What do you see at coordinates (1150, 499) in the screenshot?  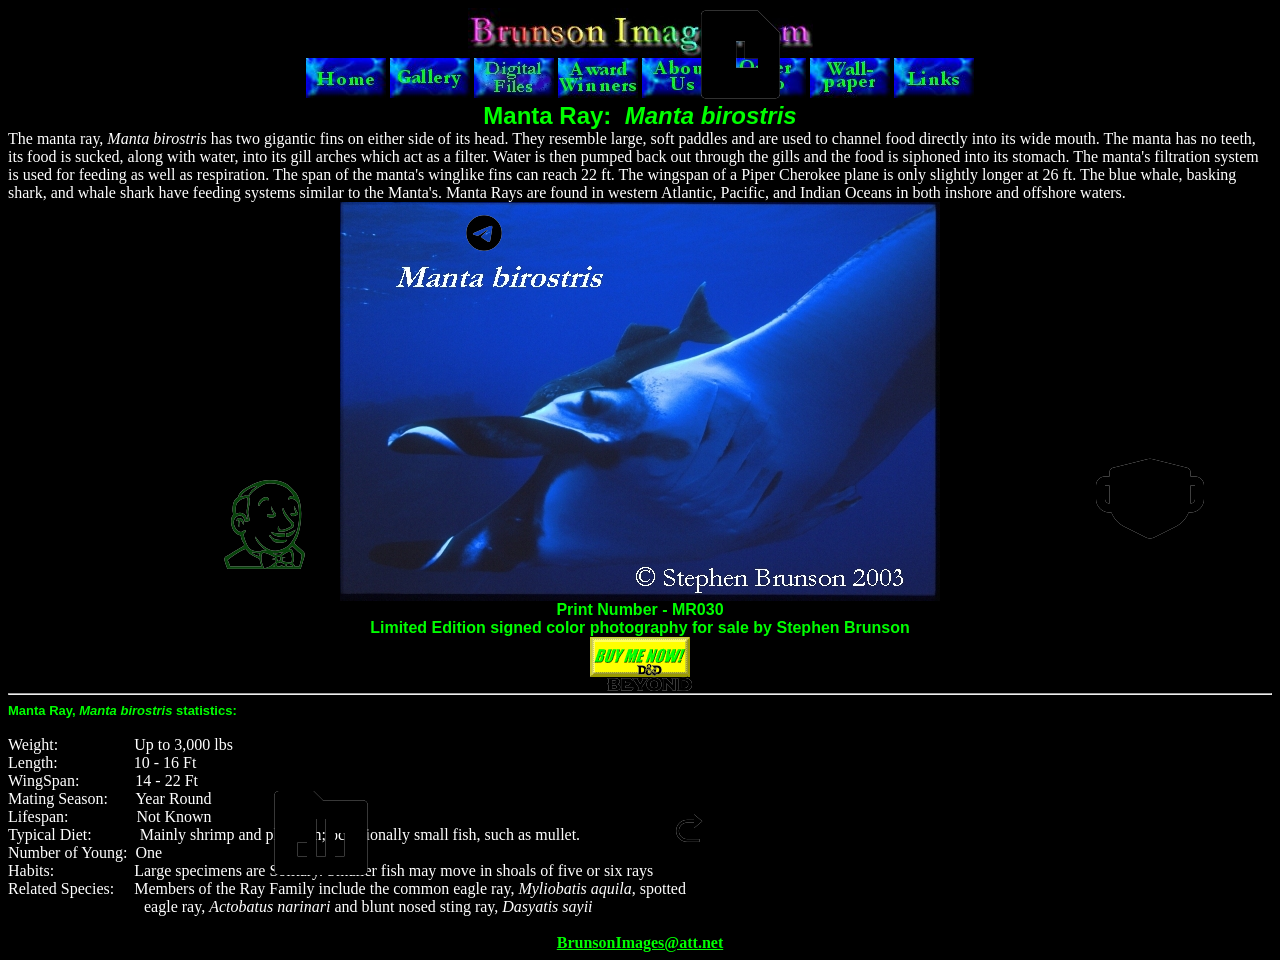 I see `health and safety guidelines indicator` at bounding box center [1150, 499].